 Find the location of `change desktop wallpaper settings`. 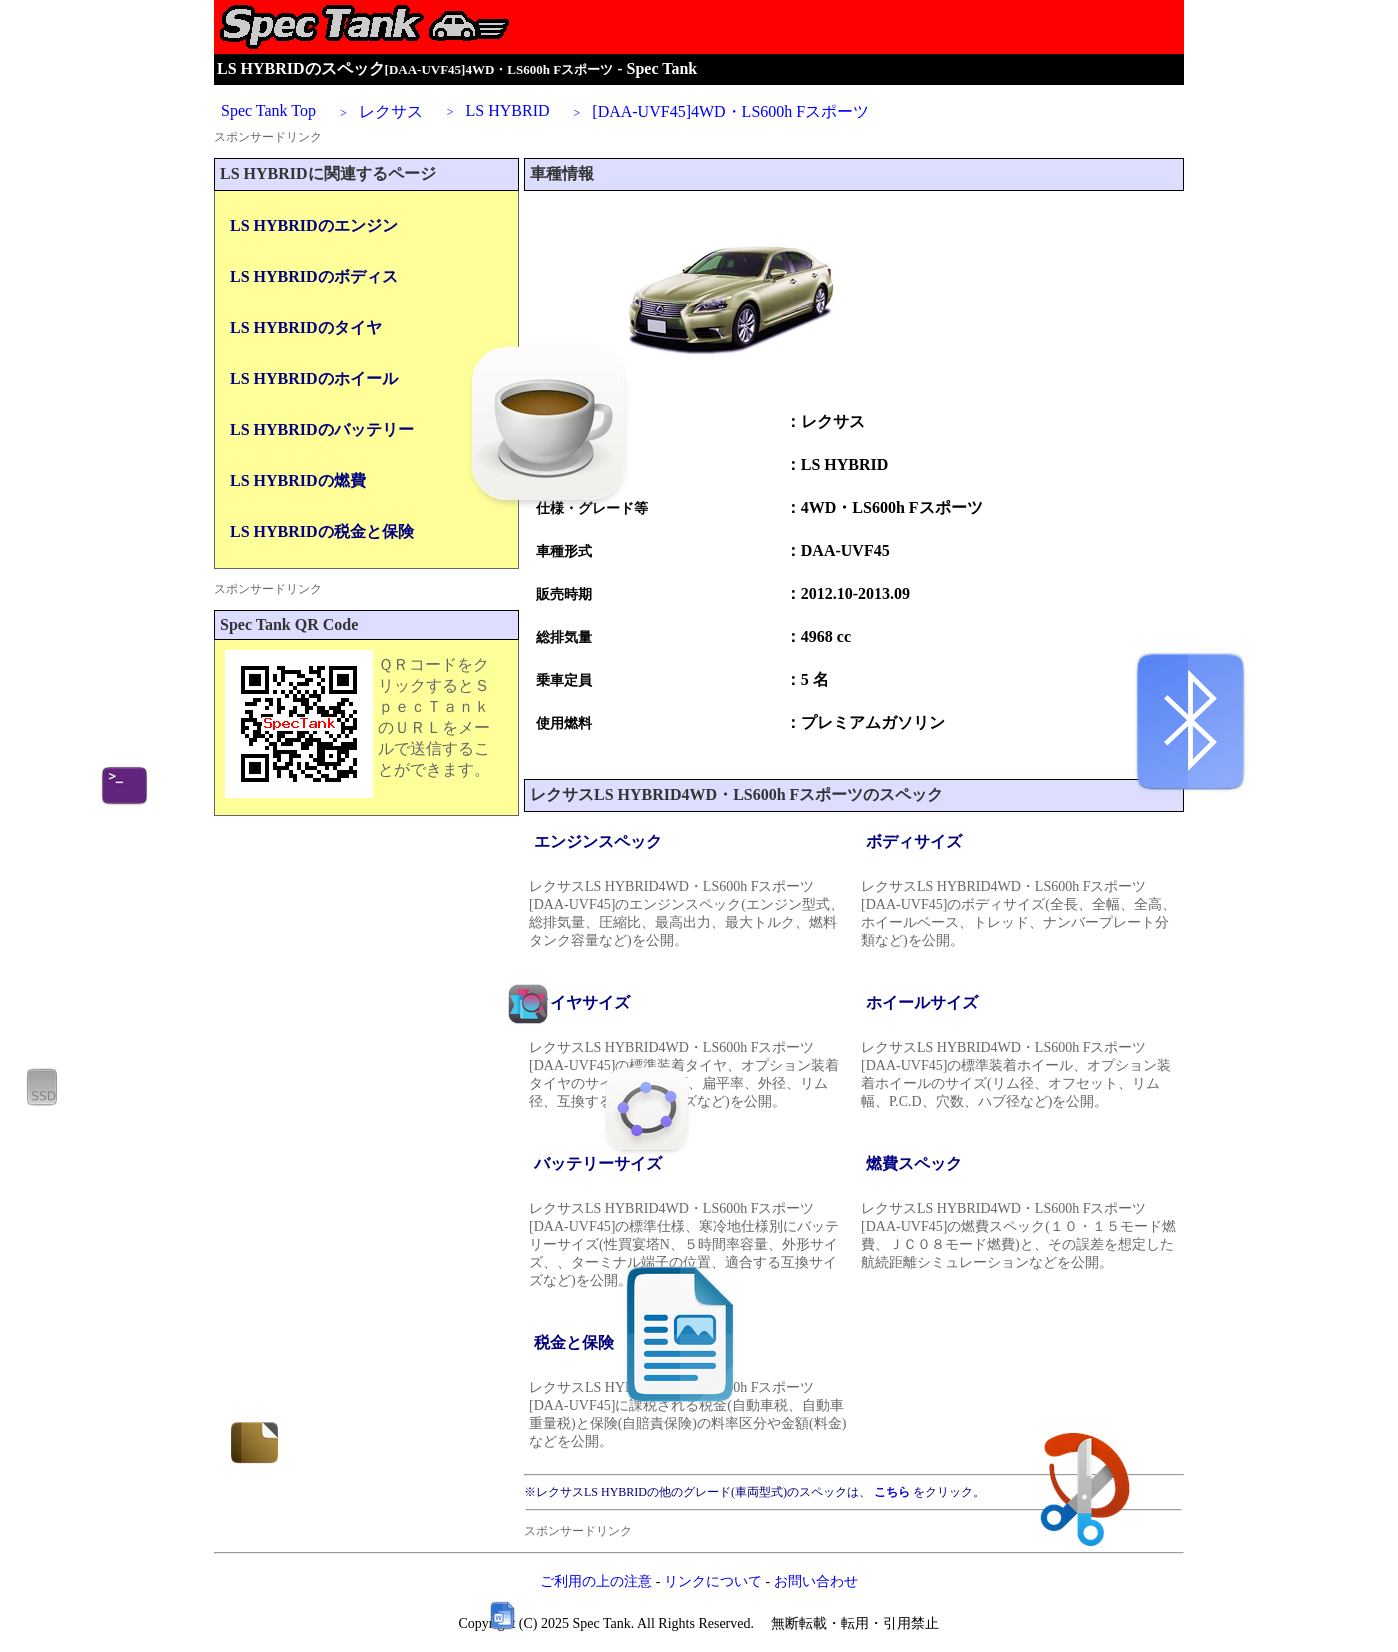

change desktop wallpaper settings is located at coordinates (254, 1441).